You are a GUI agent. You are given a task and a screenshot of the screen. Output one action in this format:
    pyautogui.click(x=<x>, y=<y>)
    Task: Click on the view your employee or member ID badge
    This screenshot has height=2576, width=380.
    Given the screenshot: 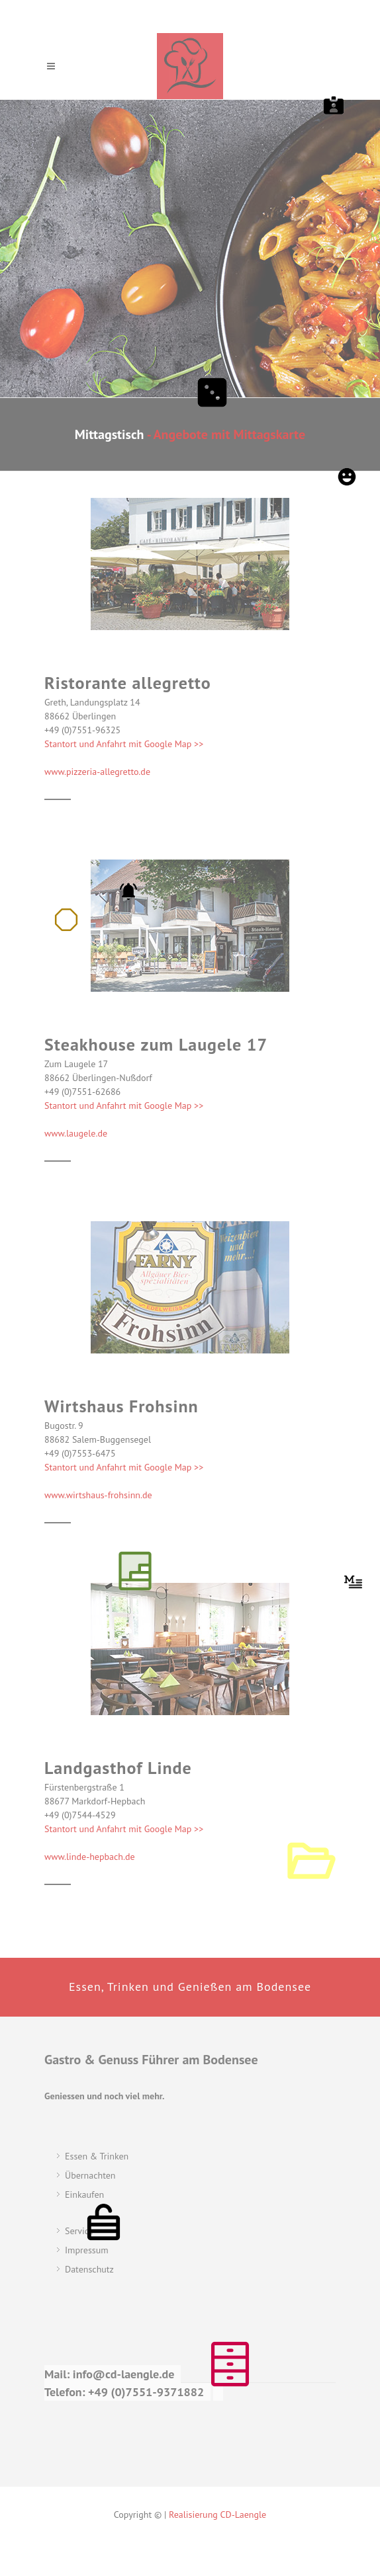 What is the action you would take?
    pyautogui.click(x=334, y=106)
    